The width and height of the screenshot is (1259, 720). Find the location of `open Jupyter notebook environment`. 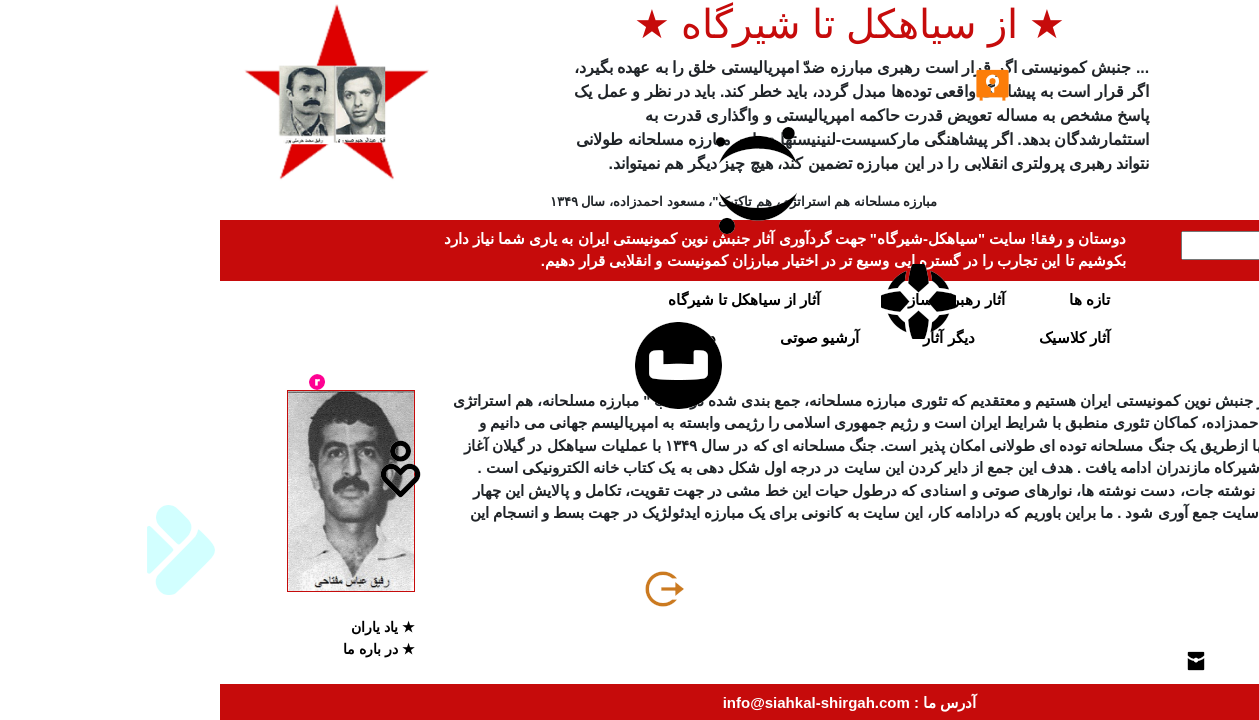

open Jupyter notebook environment is located at coordinates (756, 180).